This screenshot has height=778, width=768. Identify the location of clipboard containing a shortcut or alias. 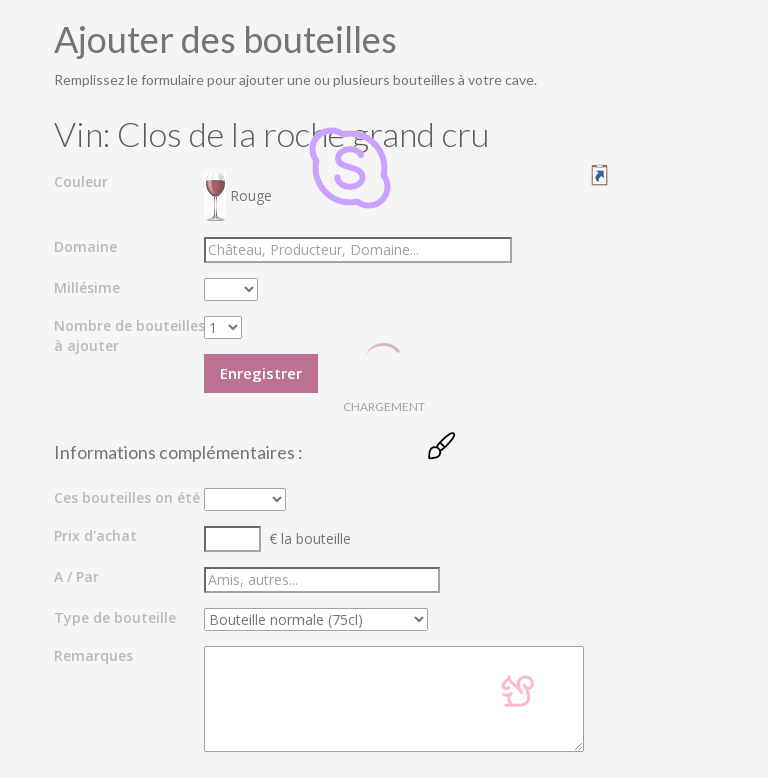
(599, 174).